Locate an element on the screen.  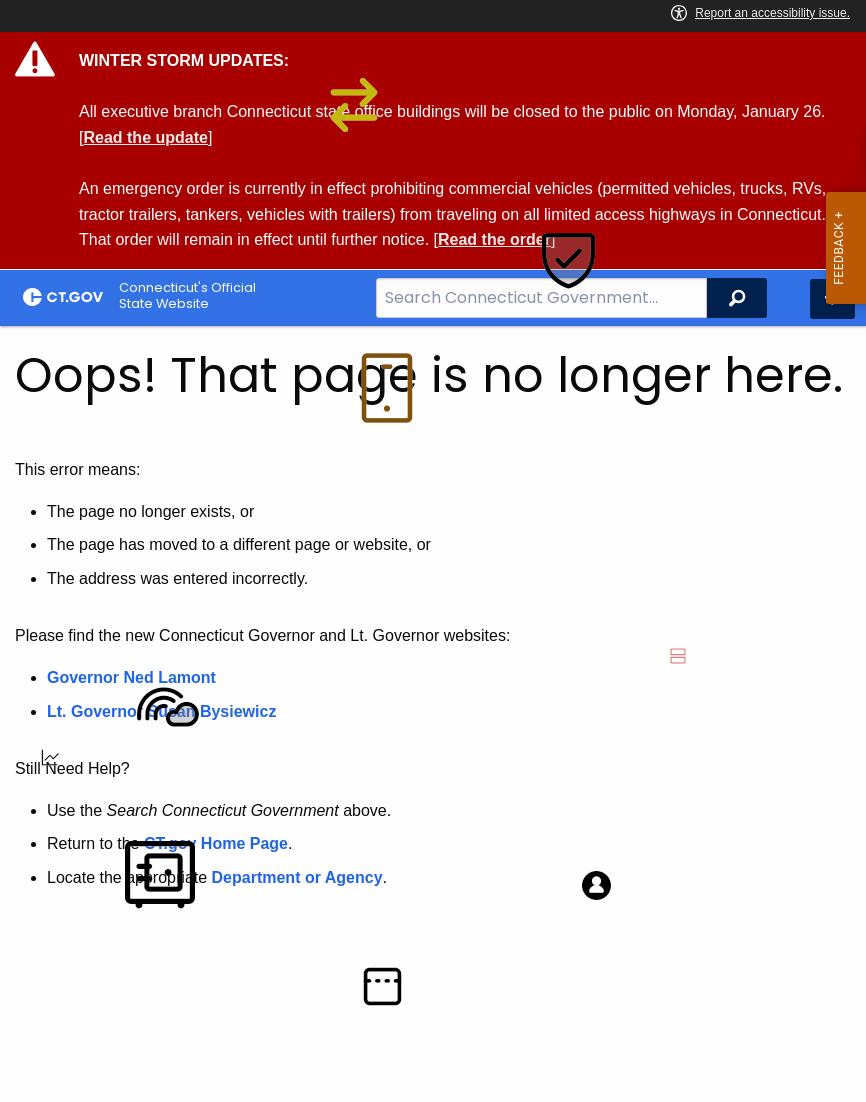
switch to row view layout is located at coordinates (678, 656).